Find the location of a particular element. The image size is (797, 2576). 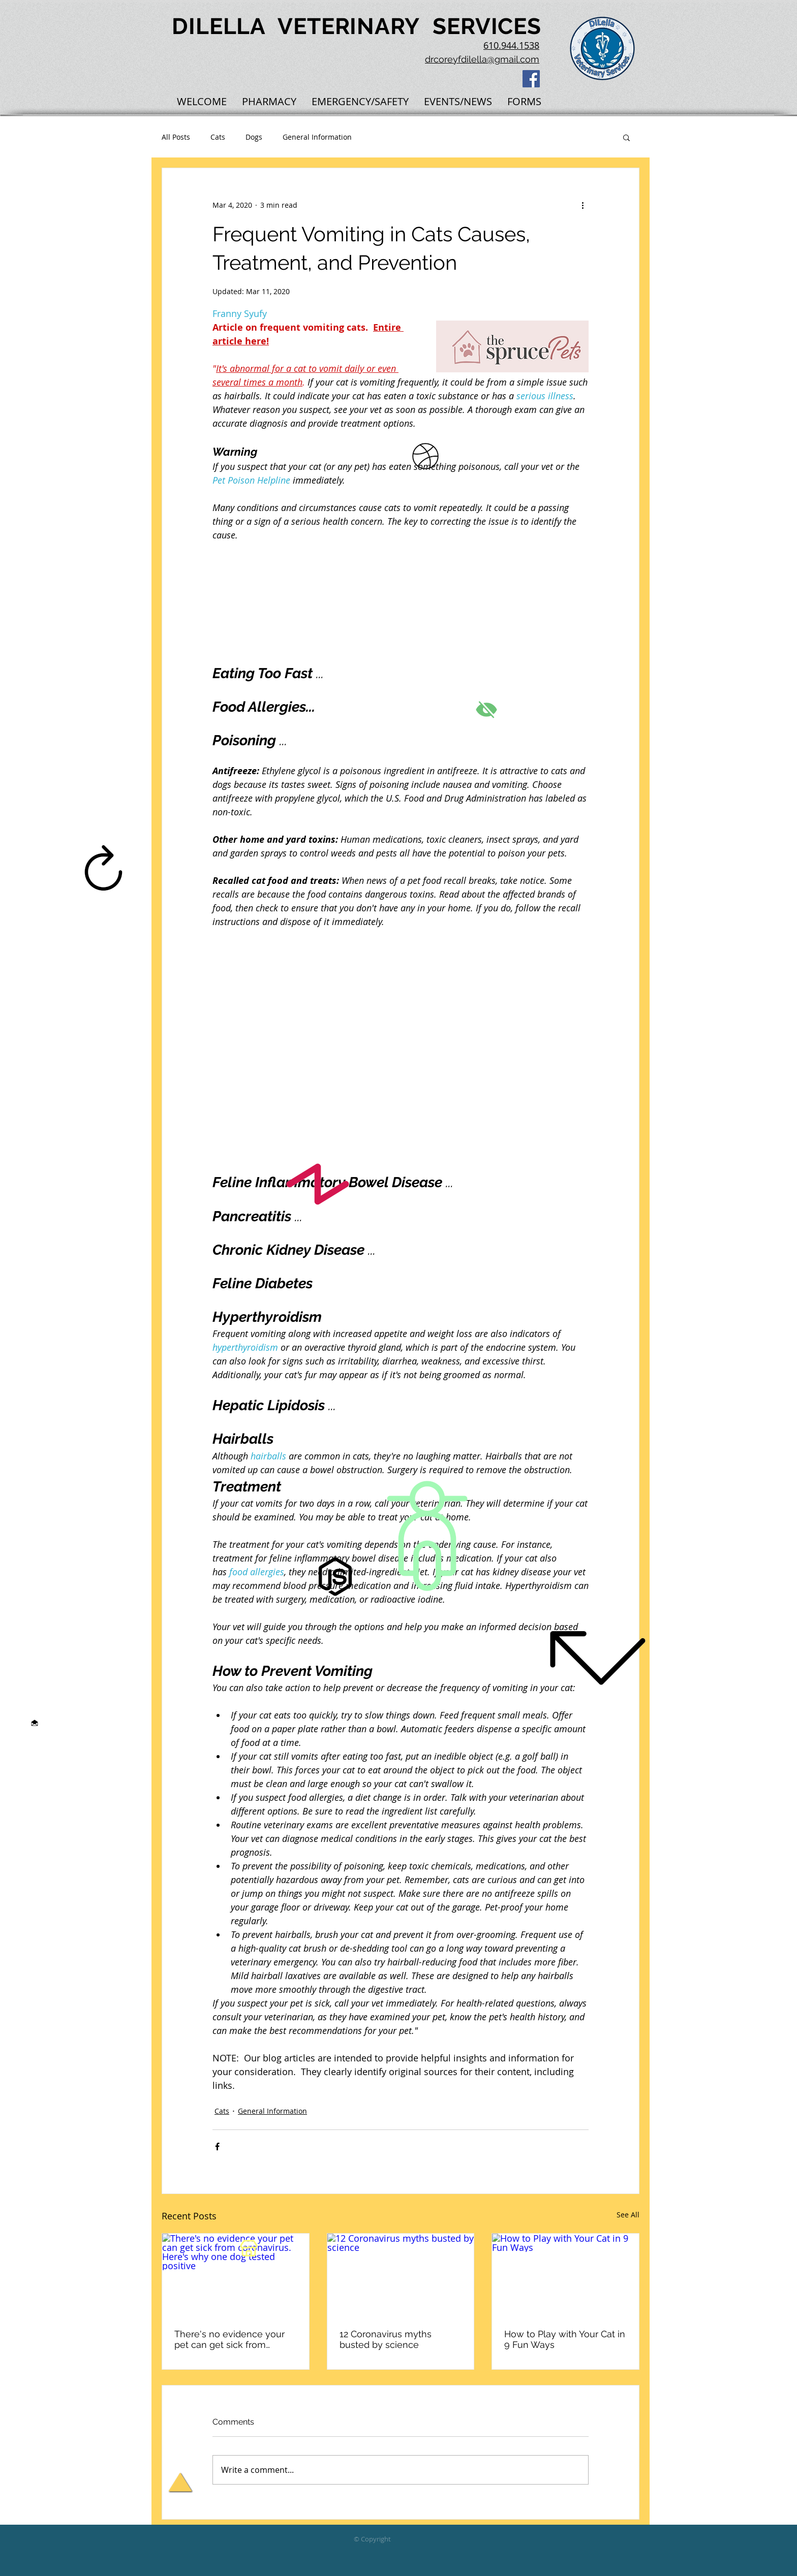

refresh or reload the current page is located at coordinates (103, 868).